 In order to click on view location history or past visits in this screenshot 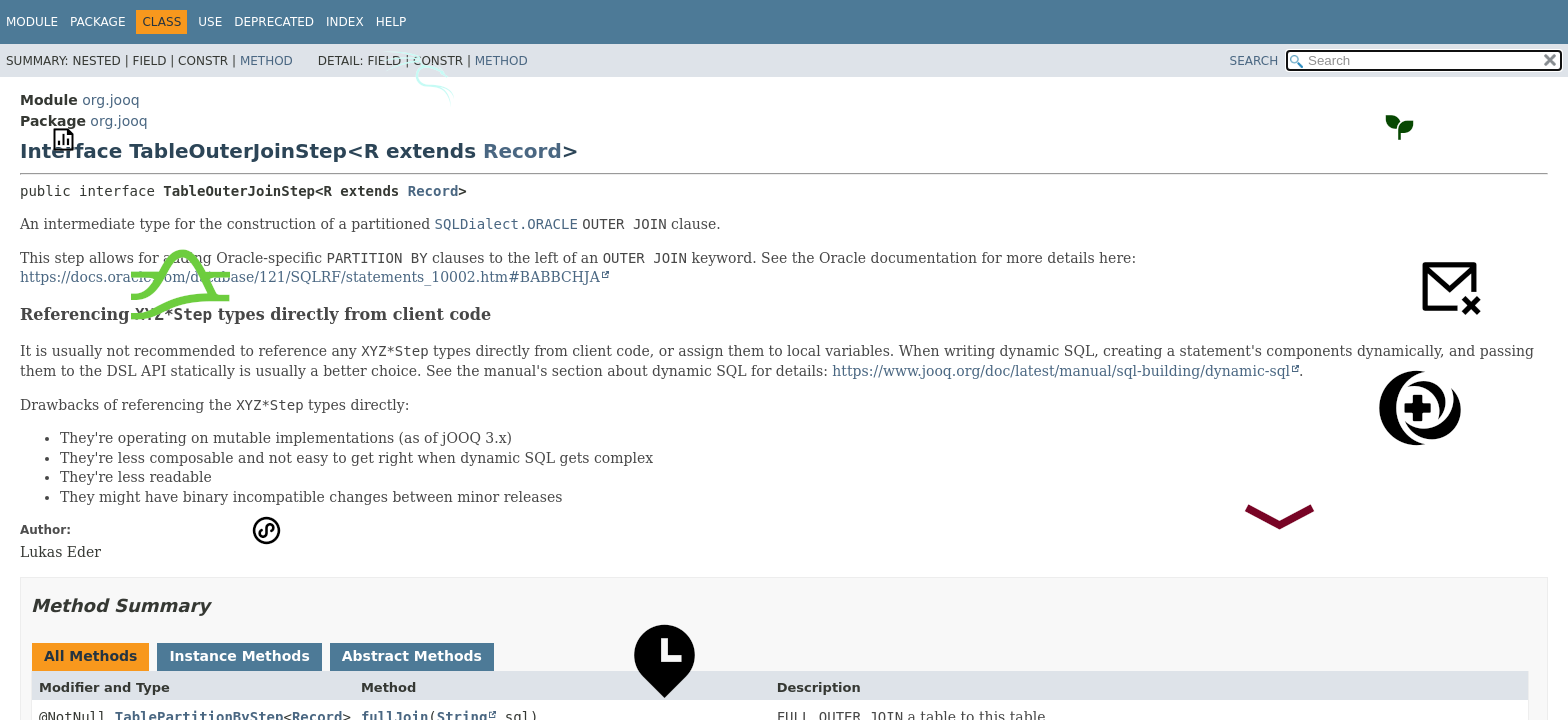, I will do `click(664, 658)`.